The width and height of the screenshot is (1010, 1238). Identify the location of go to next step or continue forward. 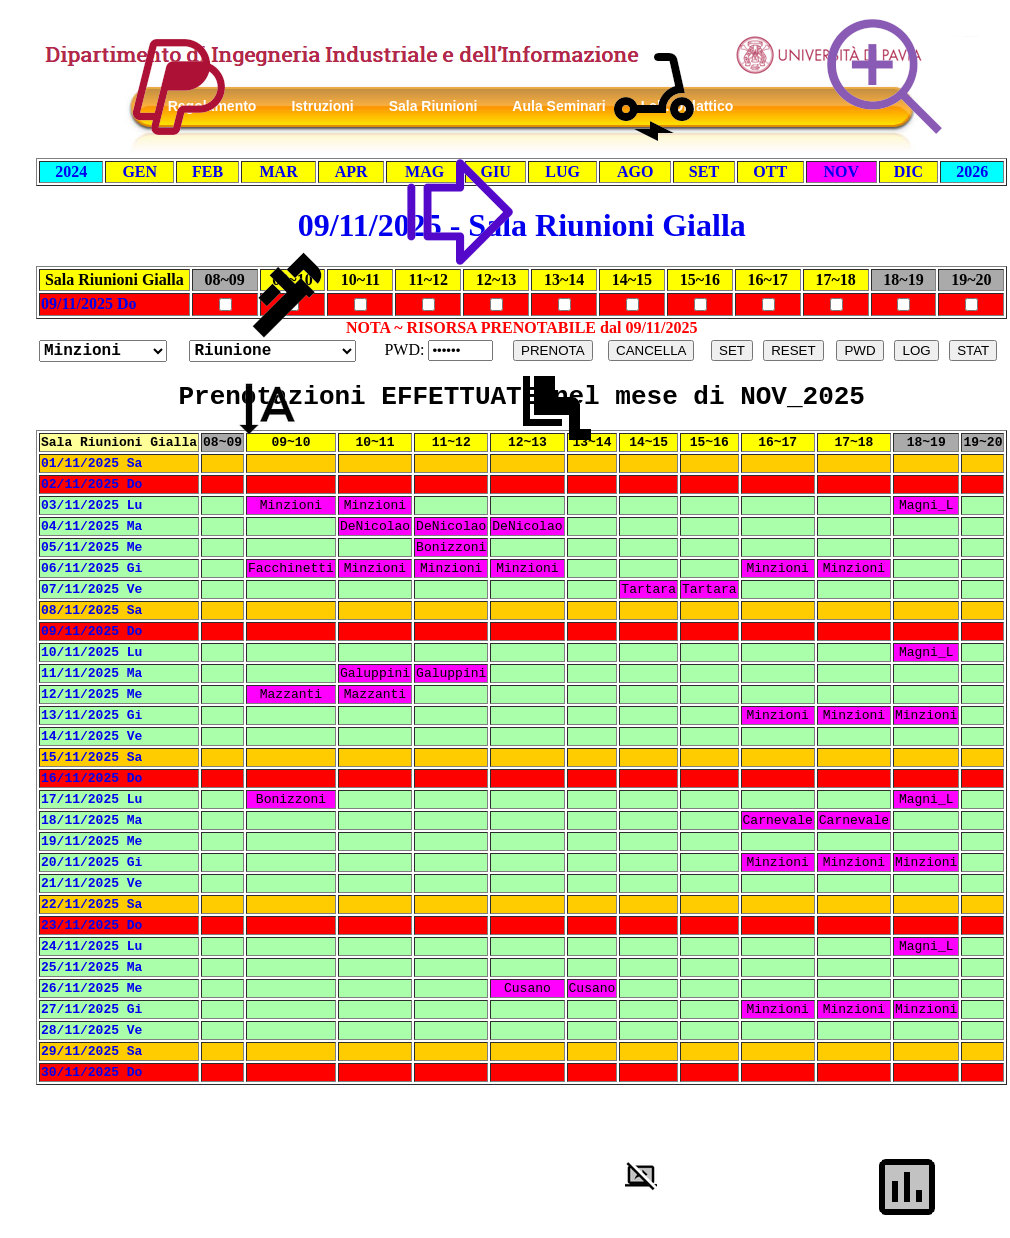
(456, 212).